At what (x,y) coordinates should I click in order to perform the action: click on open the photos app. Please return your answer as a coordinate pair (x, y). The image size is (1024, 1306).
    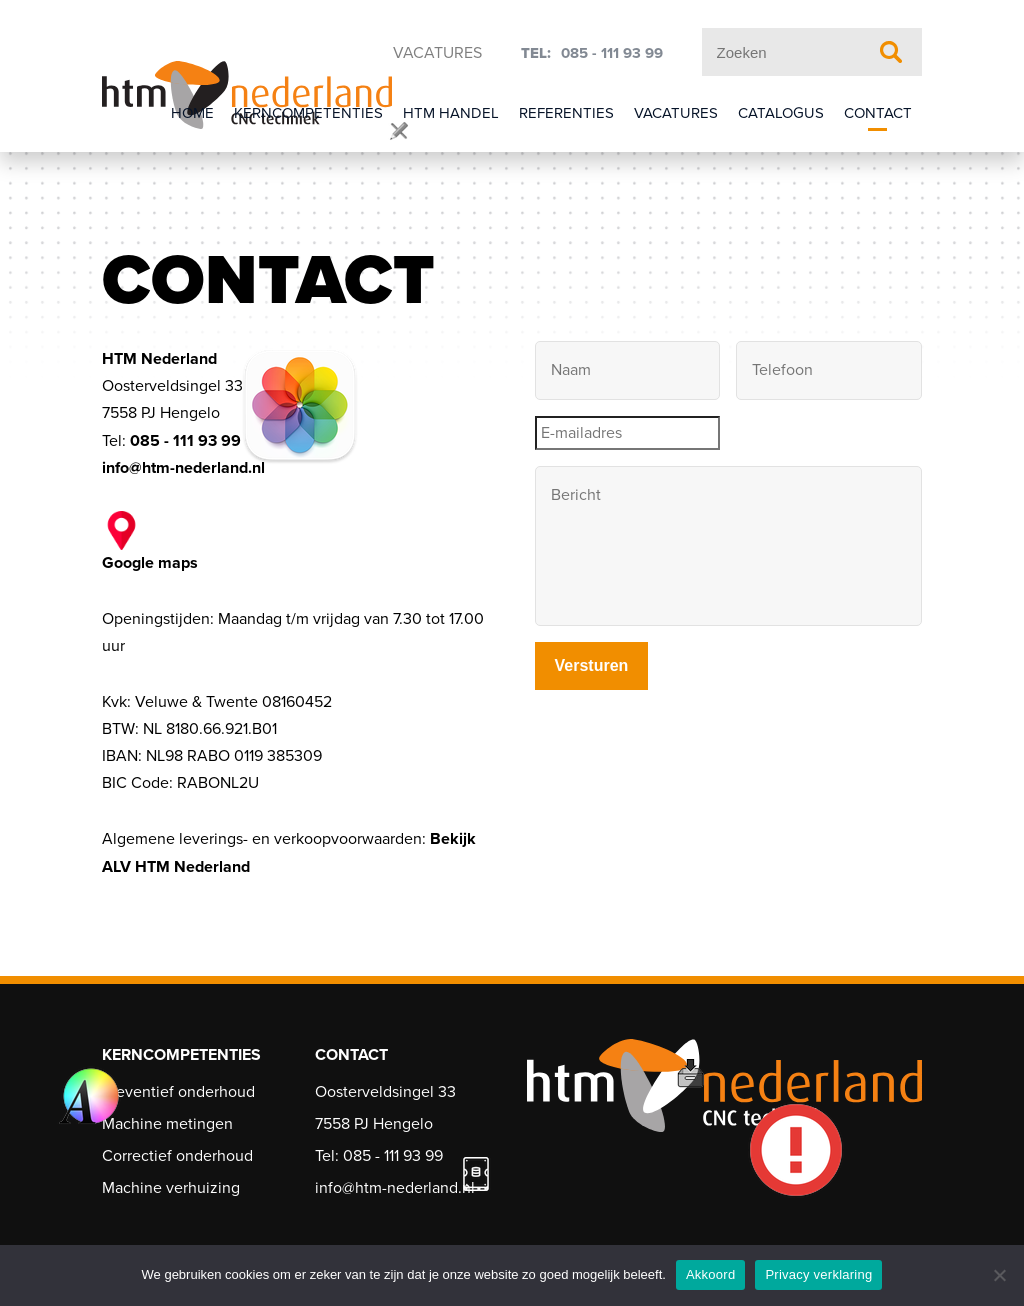
    Looking at the image, I should click on (300, 405).